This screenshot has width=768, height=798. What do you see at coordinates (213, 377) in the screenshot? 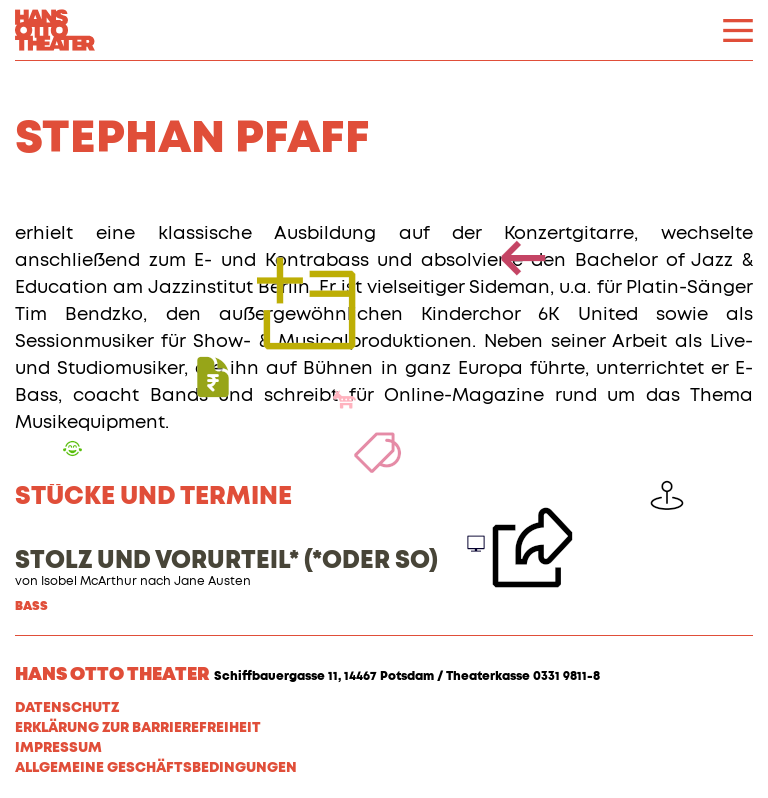
I see `view invoice or billing document in rupees` at bounding box center [213, 377].